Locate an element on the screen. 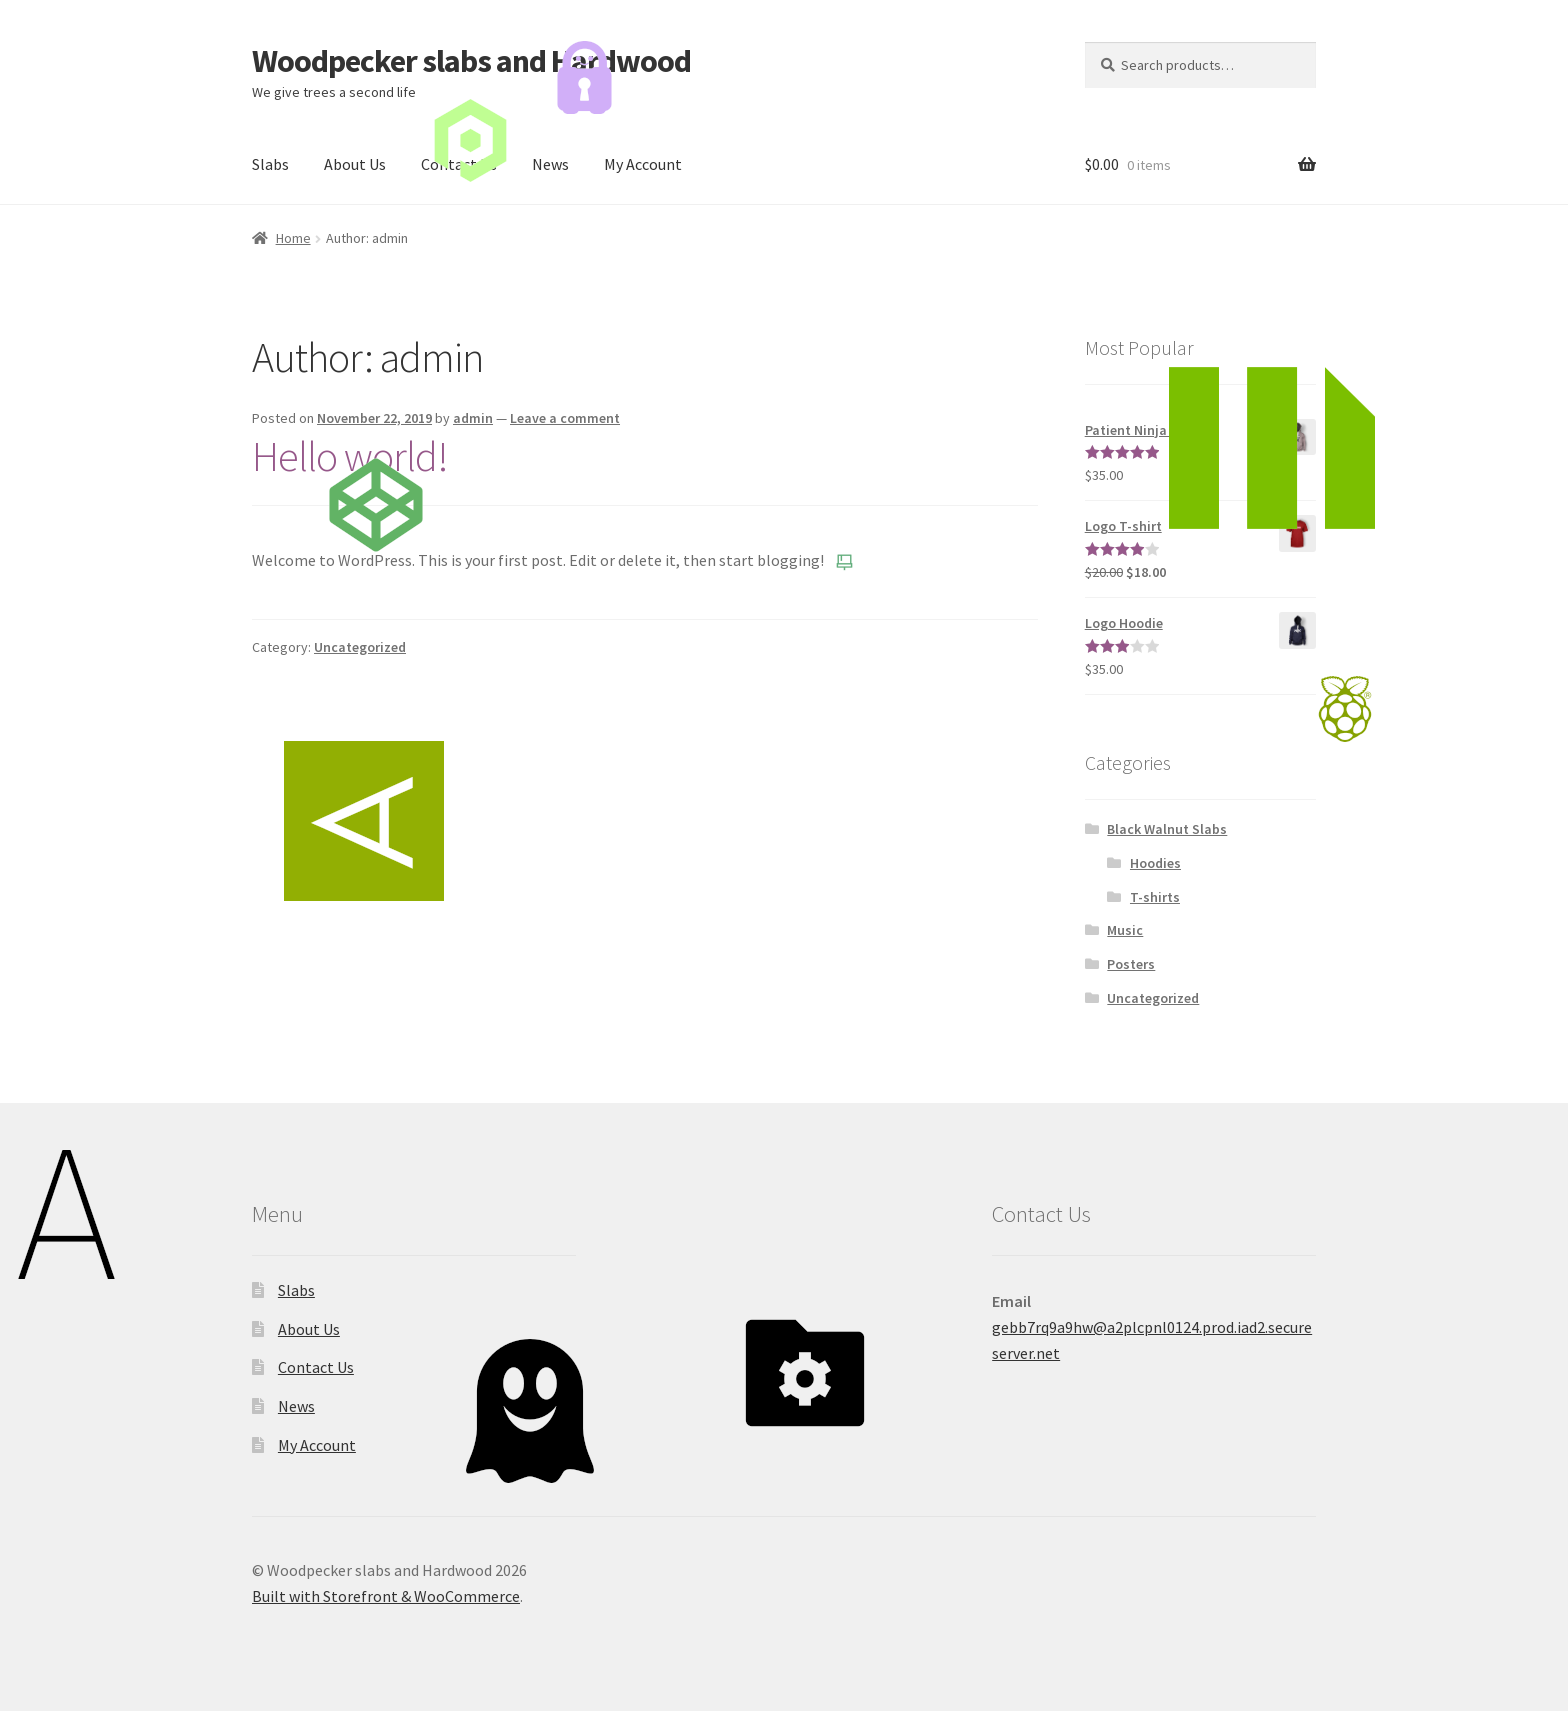 This screenshot has width=1568, height=1711. Raspberry Pi brand logo is located at coordinates (1345, 709).